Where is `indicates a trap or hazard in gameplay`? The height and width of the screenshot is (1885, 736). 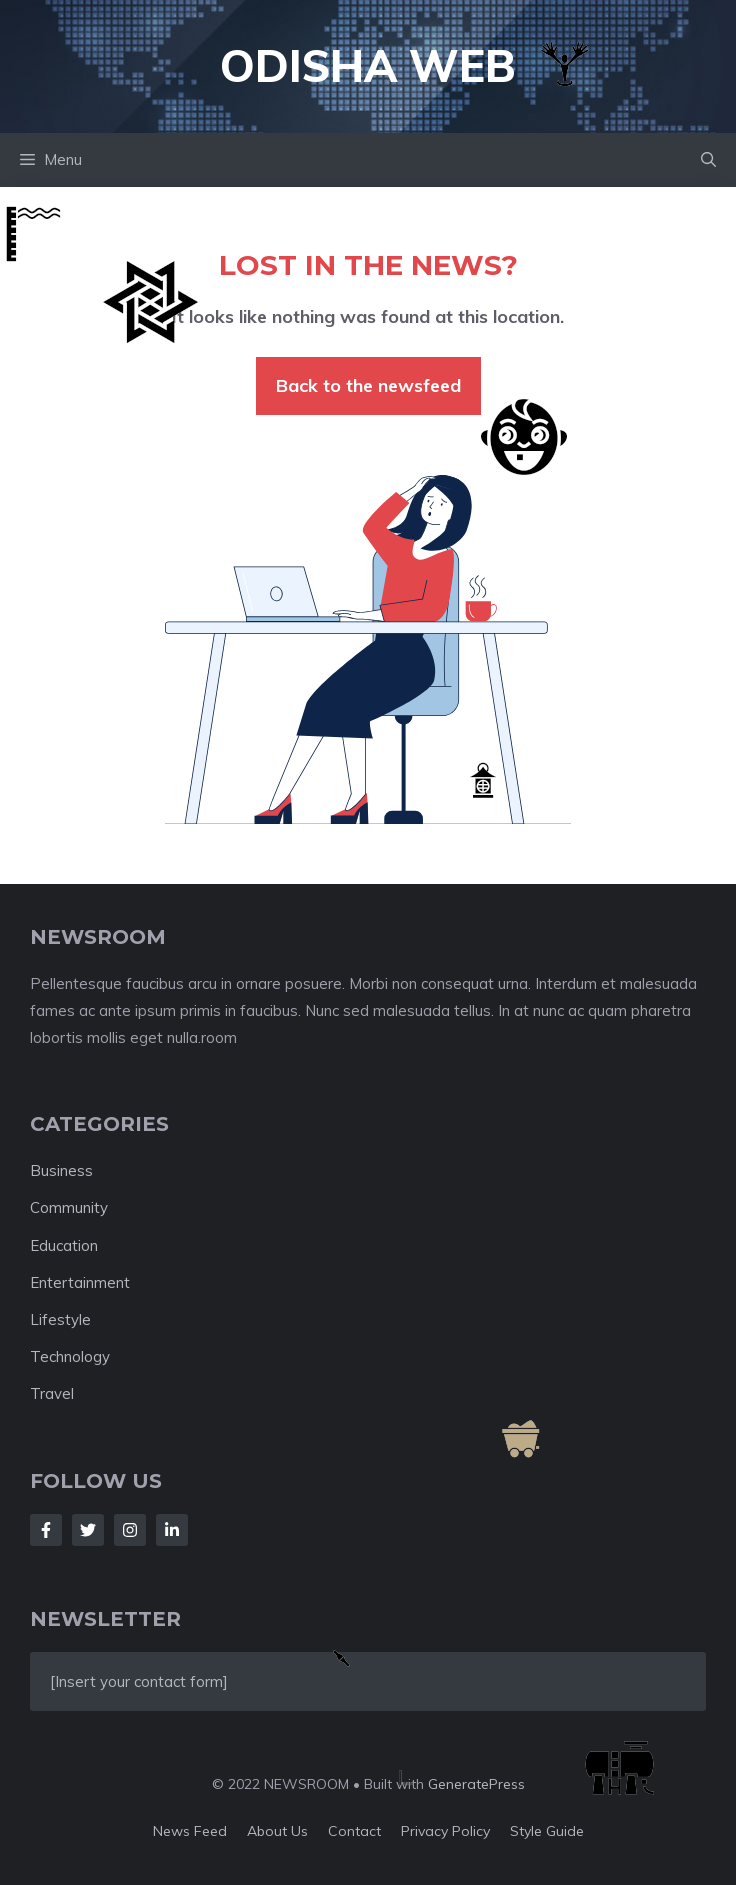
indicates a trap or hazard in gameplay is located at coordinates (564, 62).